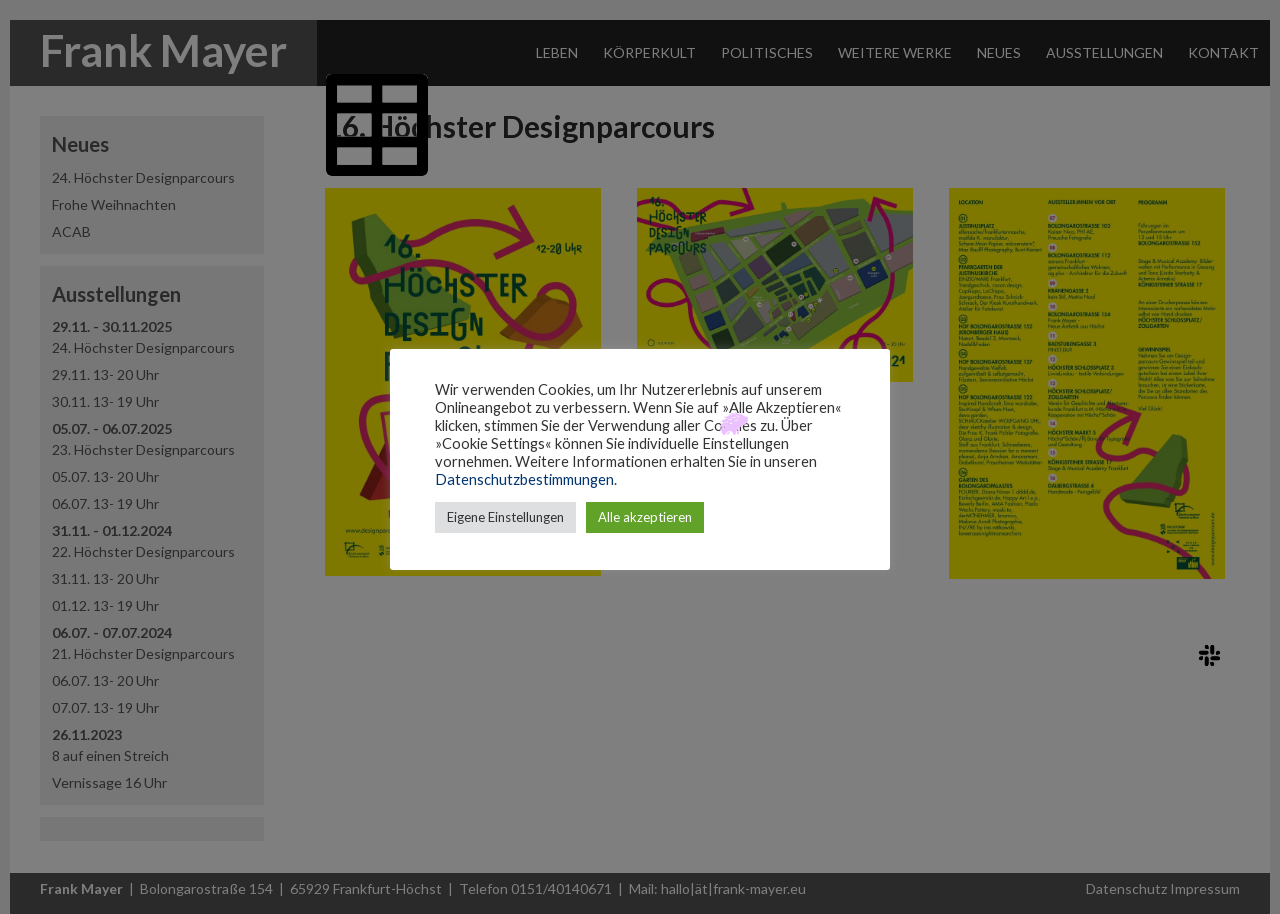 The height and width of the screenshot is (914, 1280). I want to click on percy visual testing platform logo, so click(733, 423).